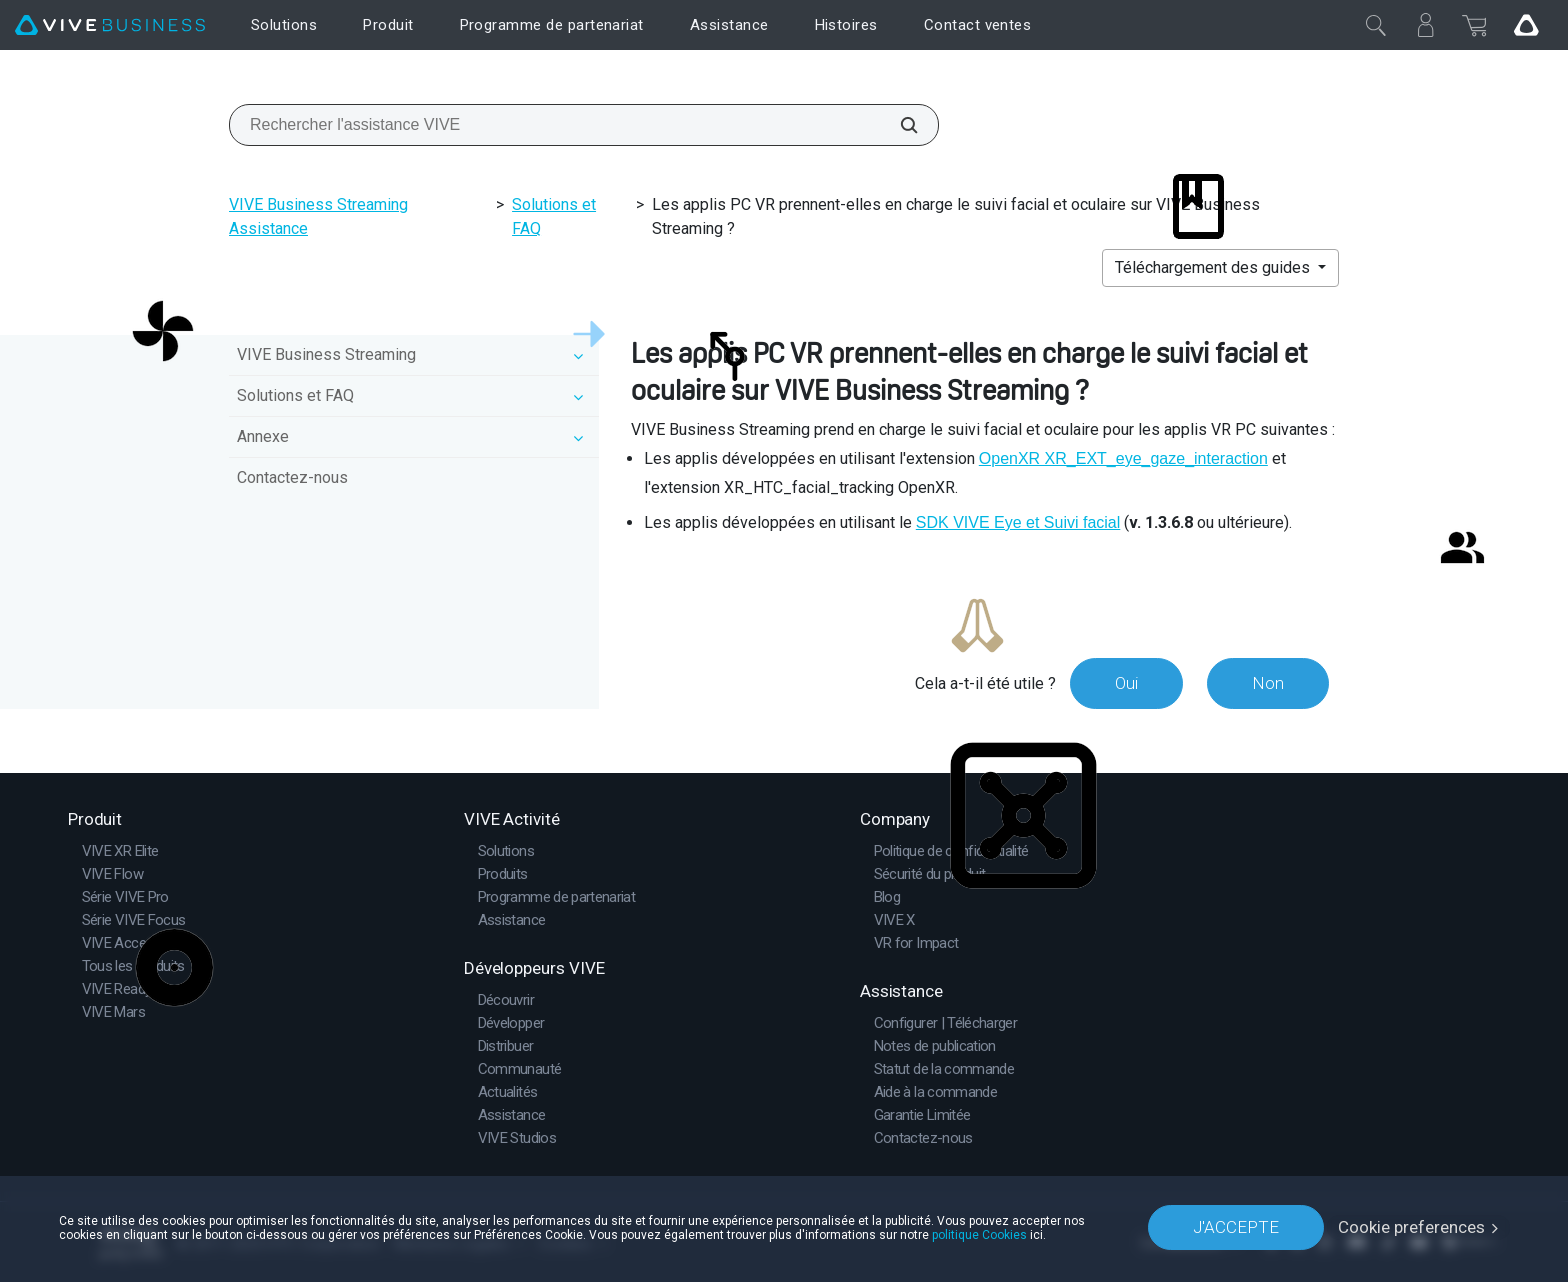 The width and height of the screenshot is (1568, 1282). I want to click on express gratitude or thanks, so click(977, 626).